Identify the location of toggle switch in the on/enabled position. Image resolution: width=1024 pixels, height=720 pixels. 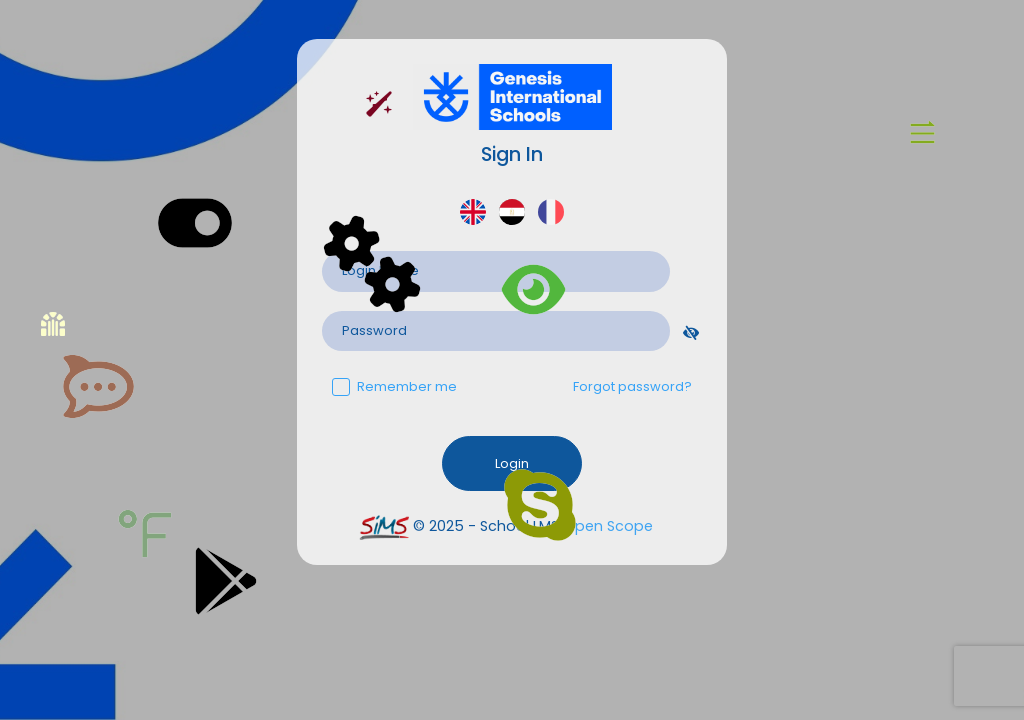
(195, 223).